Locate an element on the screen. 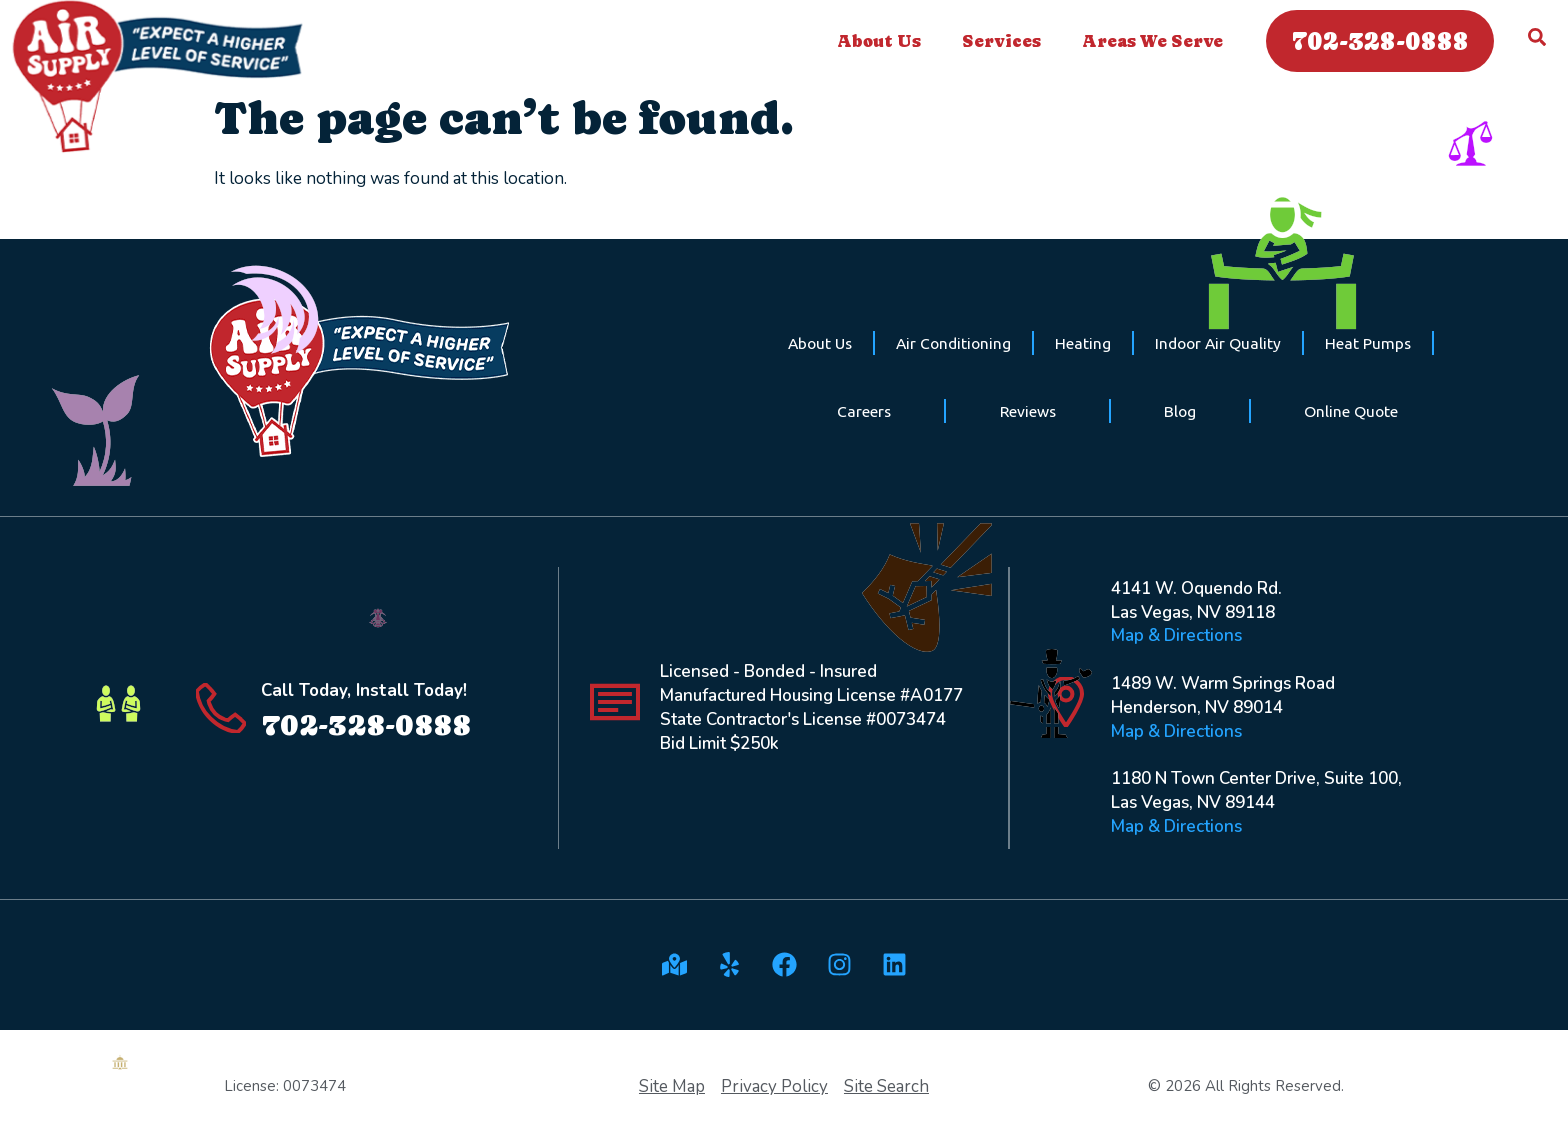 The width and height of the screenshot is (1568, 1145). start a face-to-face meeting or video call is located at coordinates (118, 703).